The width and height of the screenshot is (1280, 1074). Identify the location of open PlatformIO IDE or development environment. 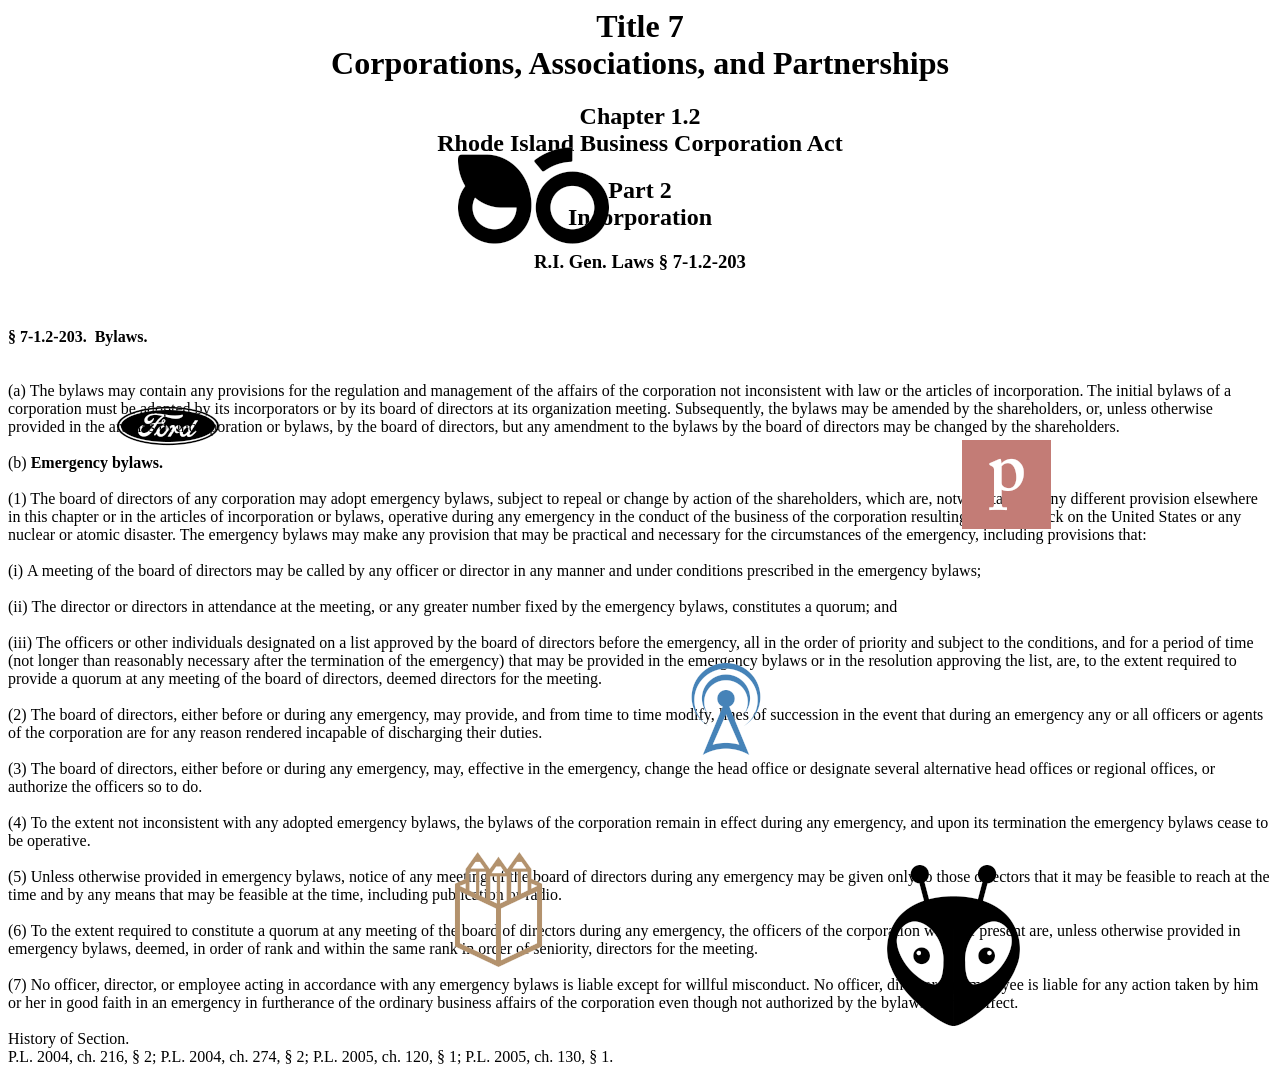
(953, 945).